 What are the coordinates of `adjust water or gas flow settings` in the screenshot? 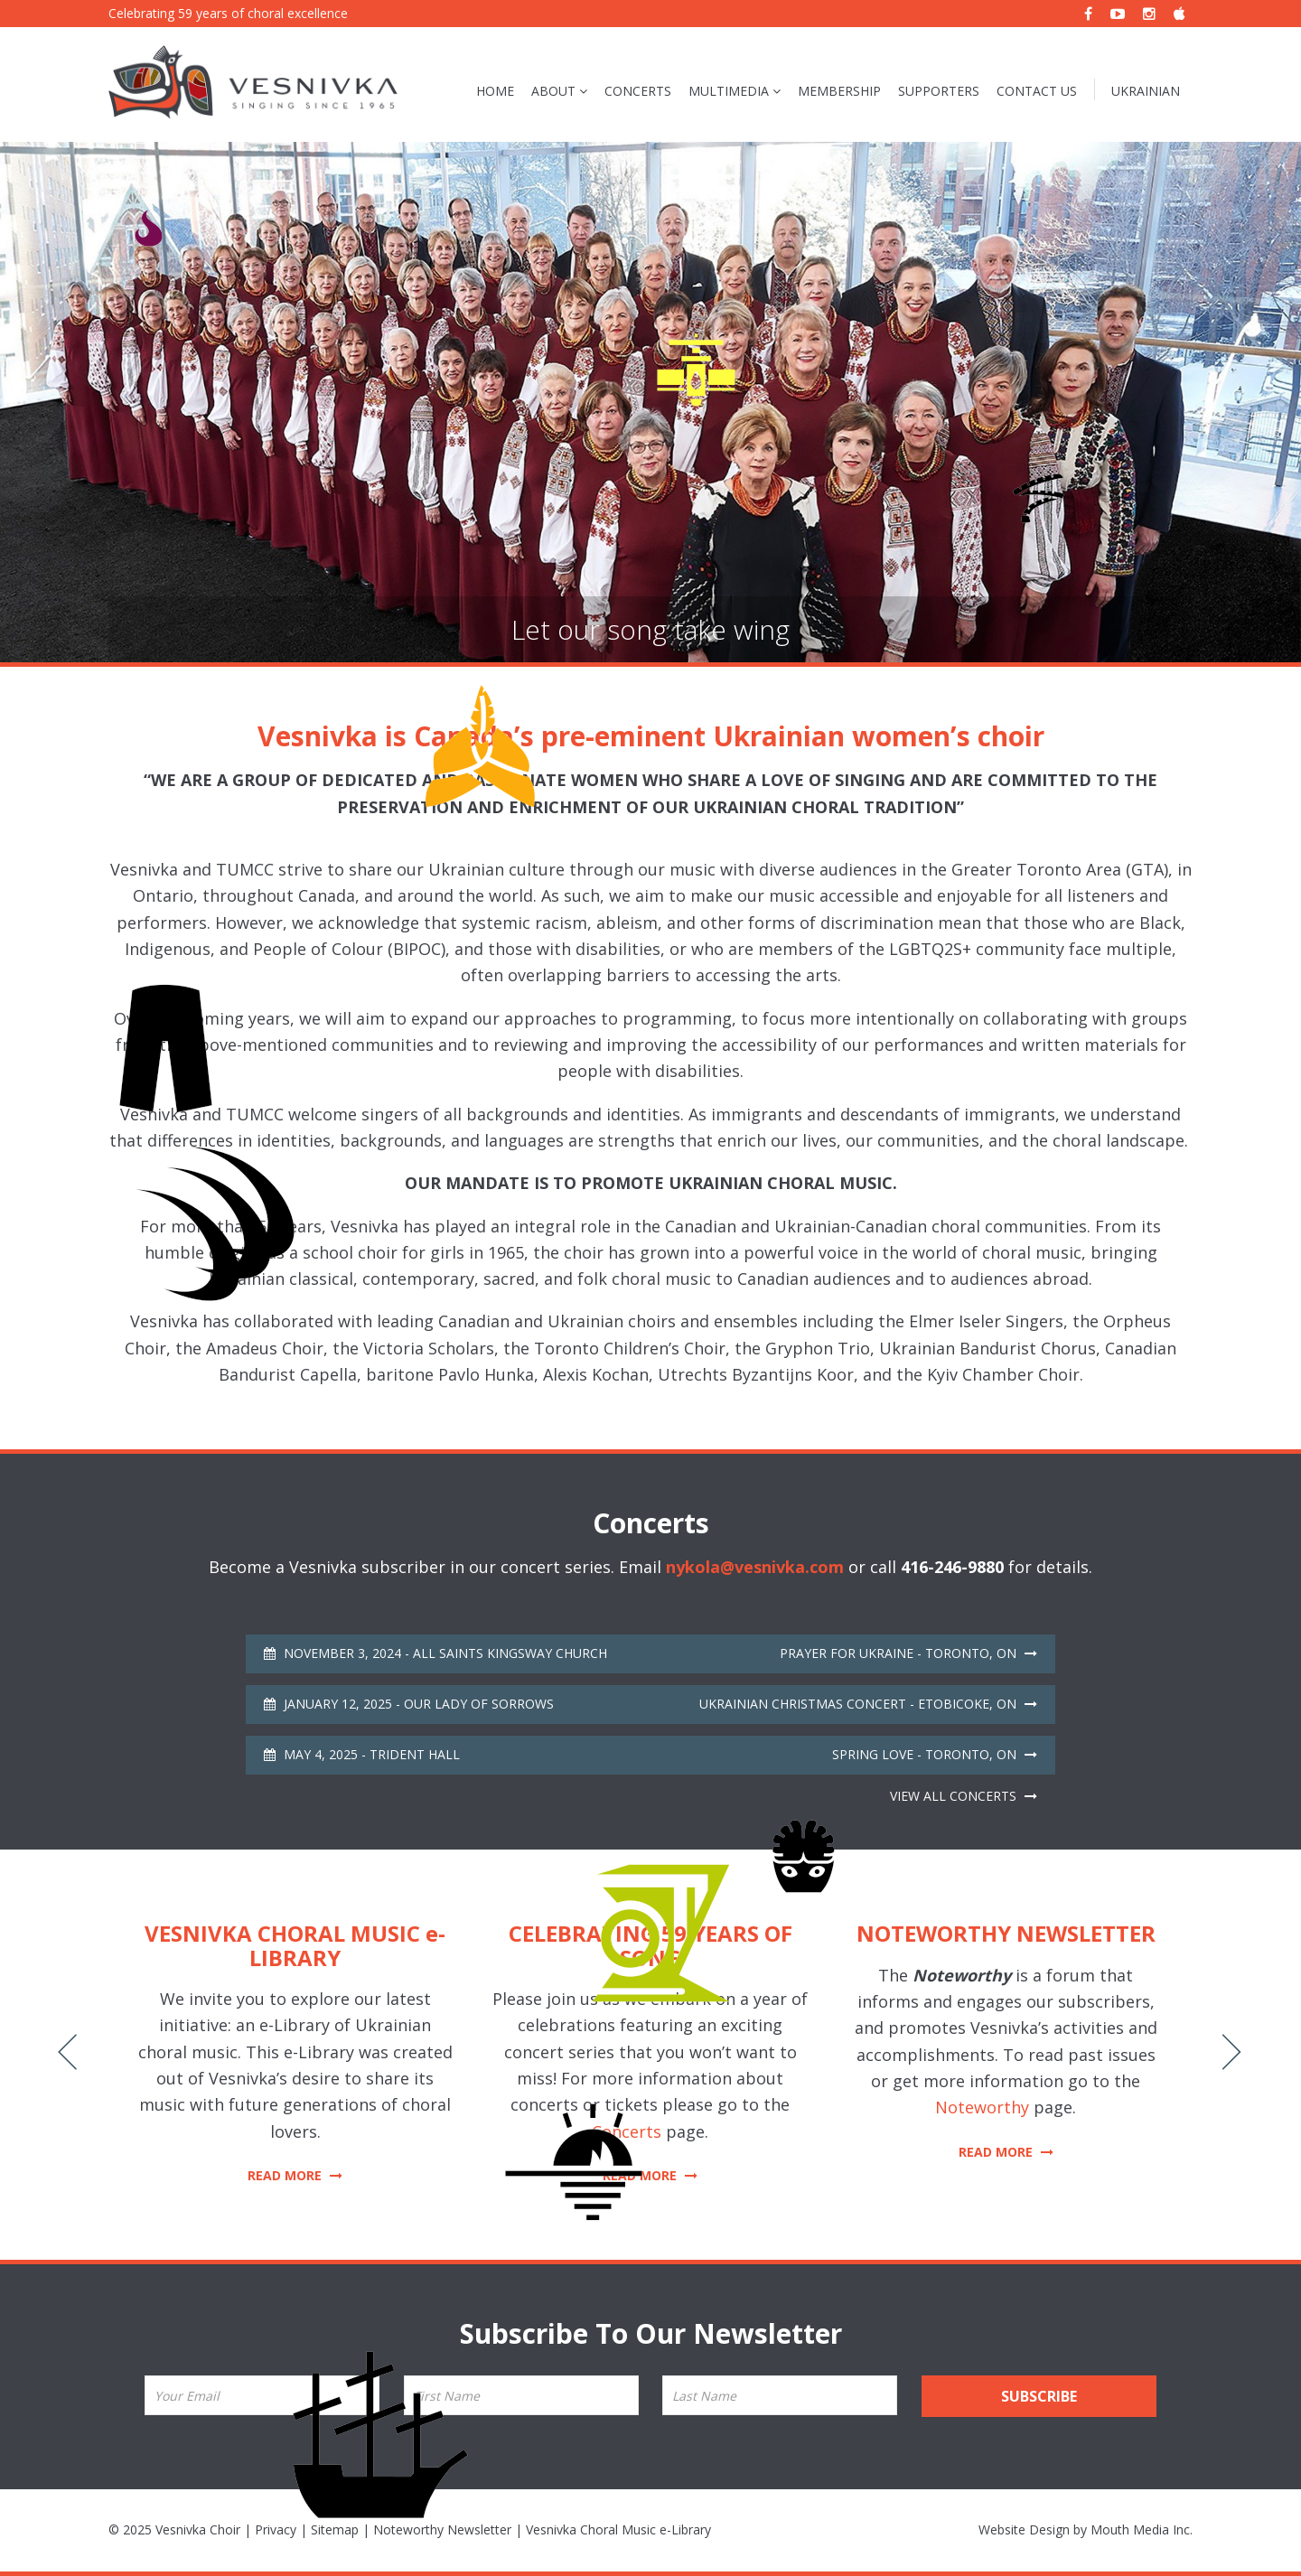 It's located at (696, 370).